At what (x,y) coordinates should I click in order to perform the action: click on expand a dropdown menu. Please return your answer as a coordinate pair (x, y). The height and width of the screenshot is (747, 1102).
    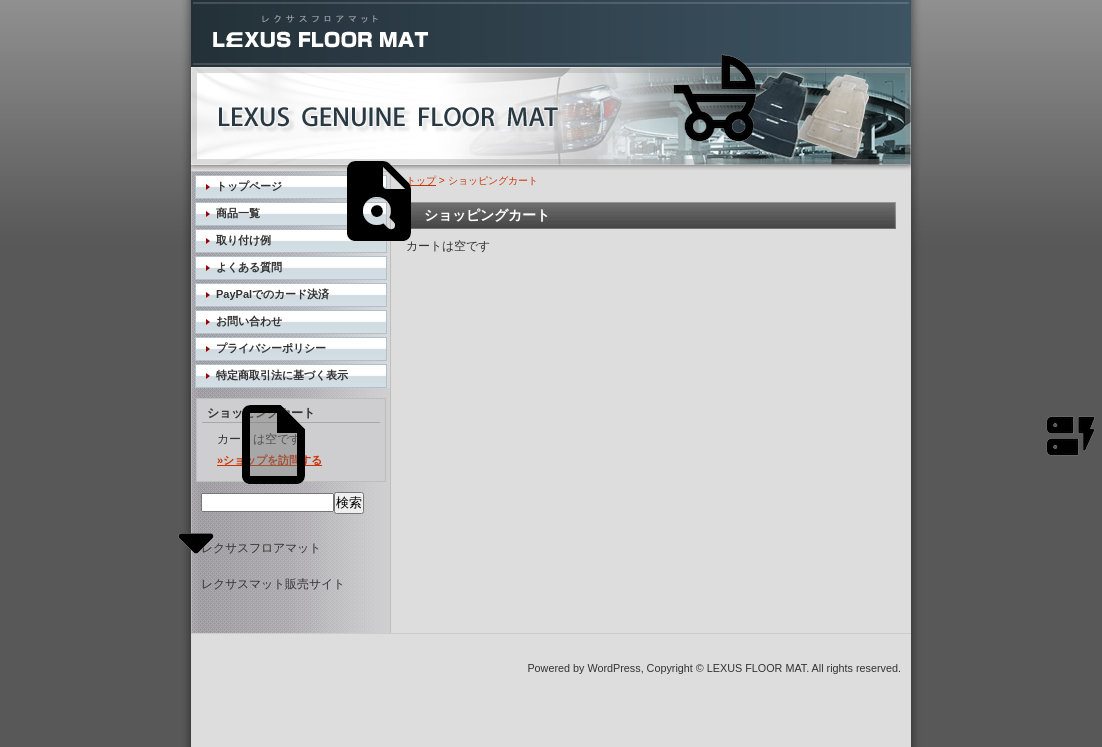
    Looking at the image, I should click on (196, 542).